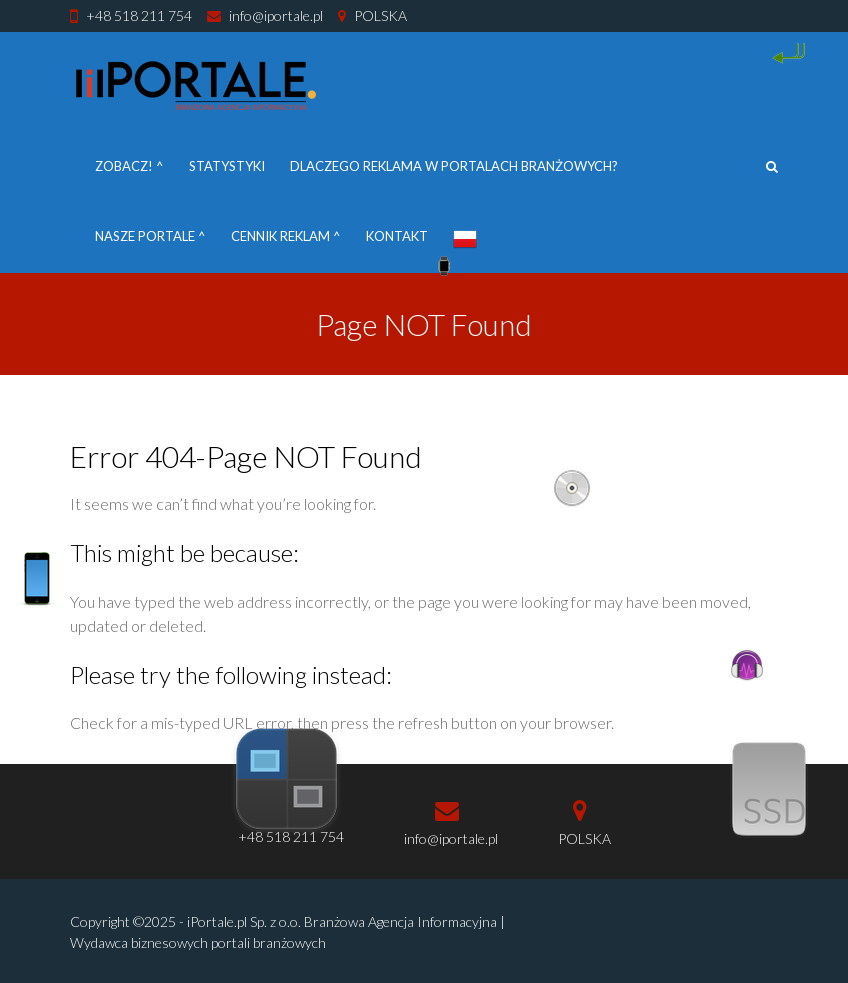  Describe the element at coordinates (572, 488) in the screenshot. I see `indicates a CD/DVD drive or optical media device` at that location.